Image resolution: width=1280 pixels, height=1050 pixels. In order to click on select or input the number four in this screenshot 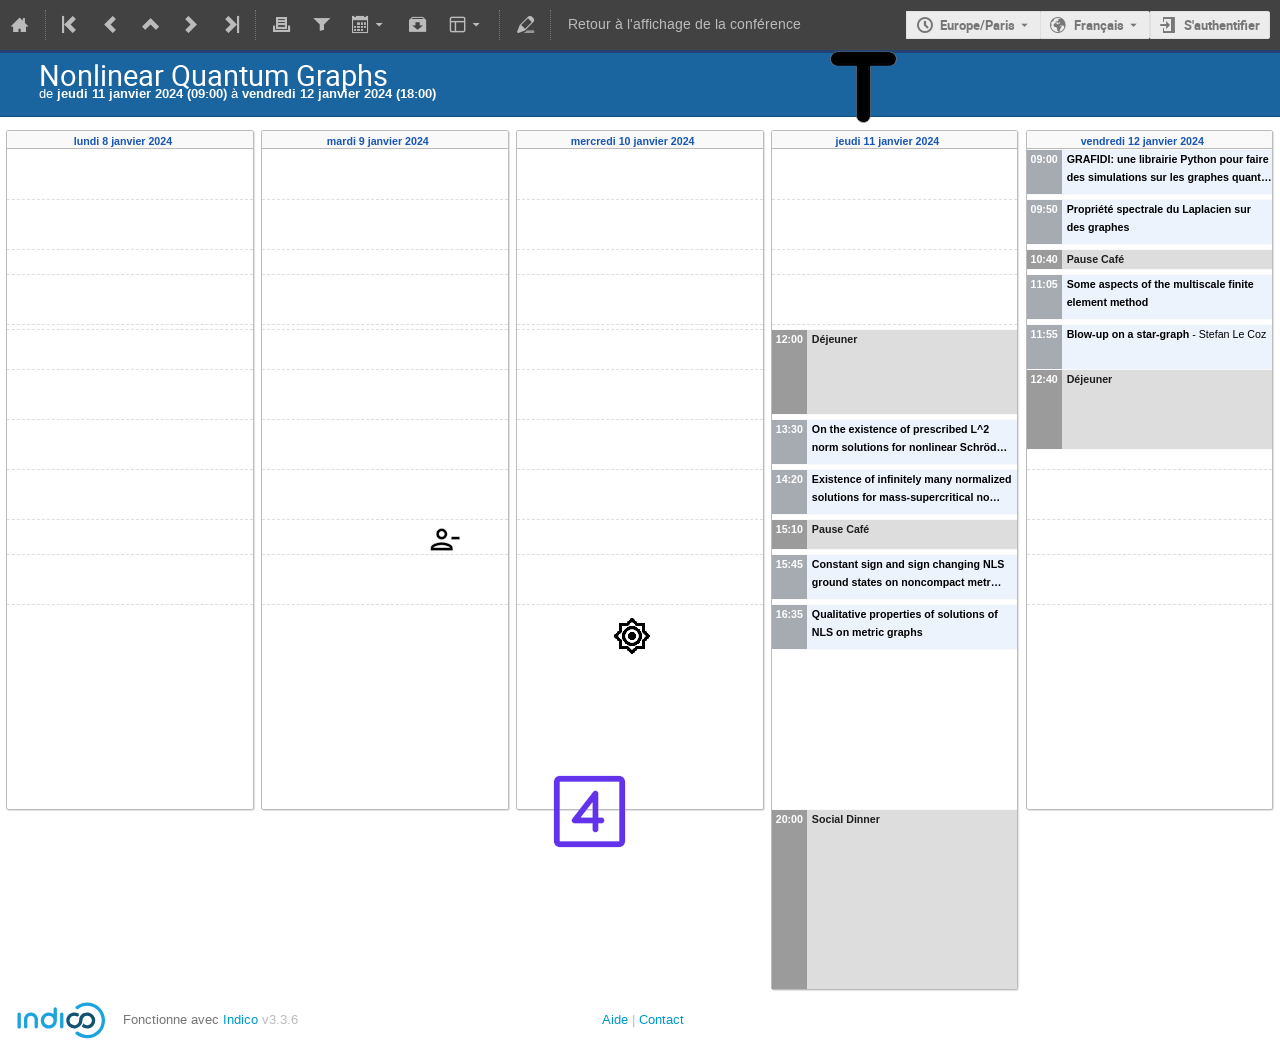, I will do `click(589, 811)`.